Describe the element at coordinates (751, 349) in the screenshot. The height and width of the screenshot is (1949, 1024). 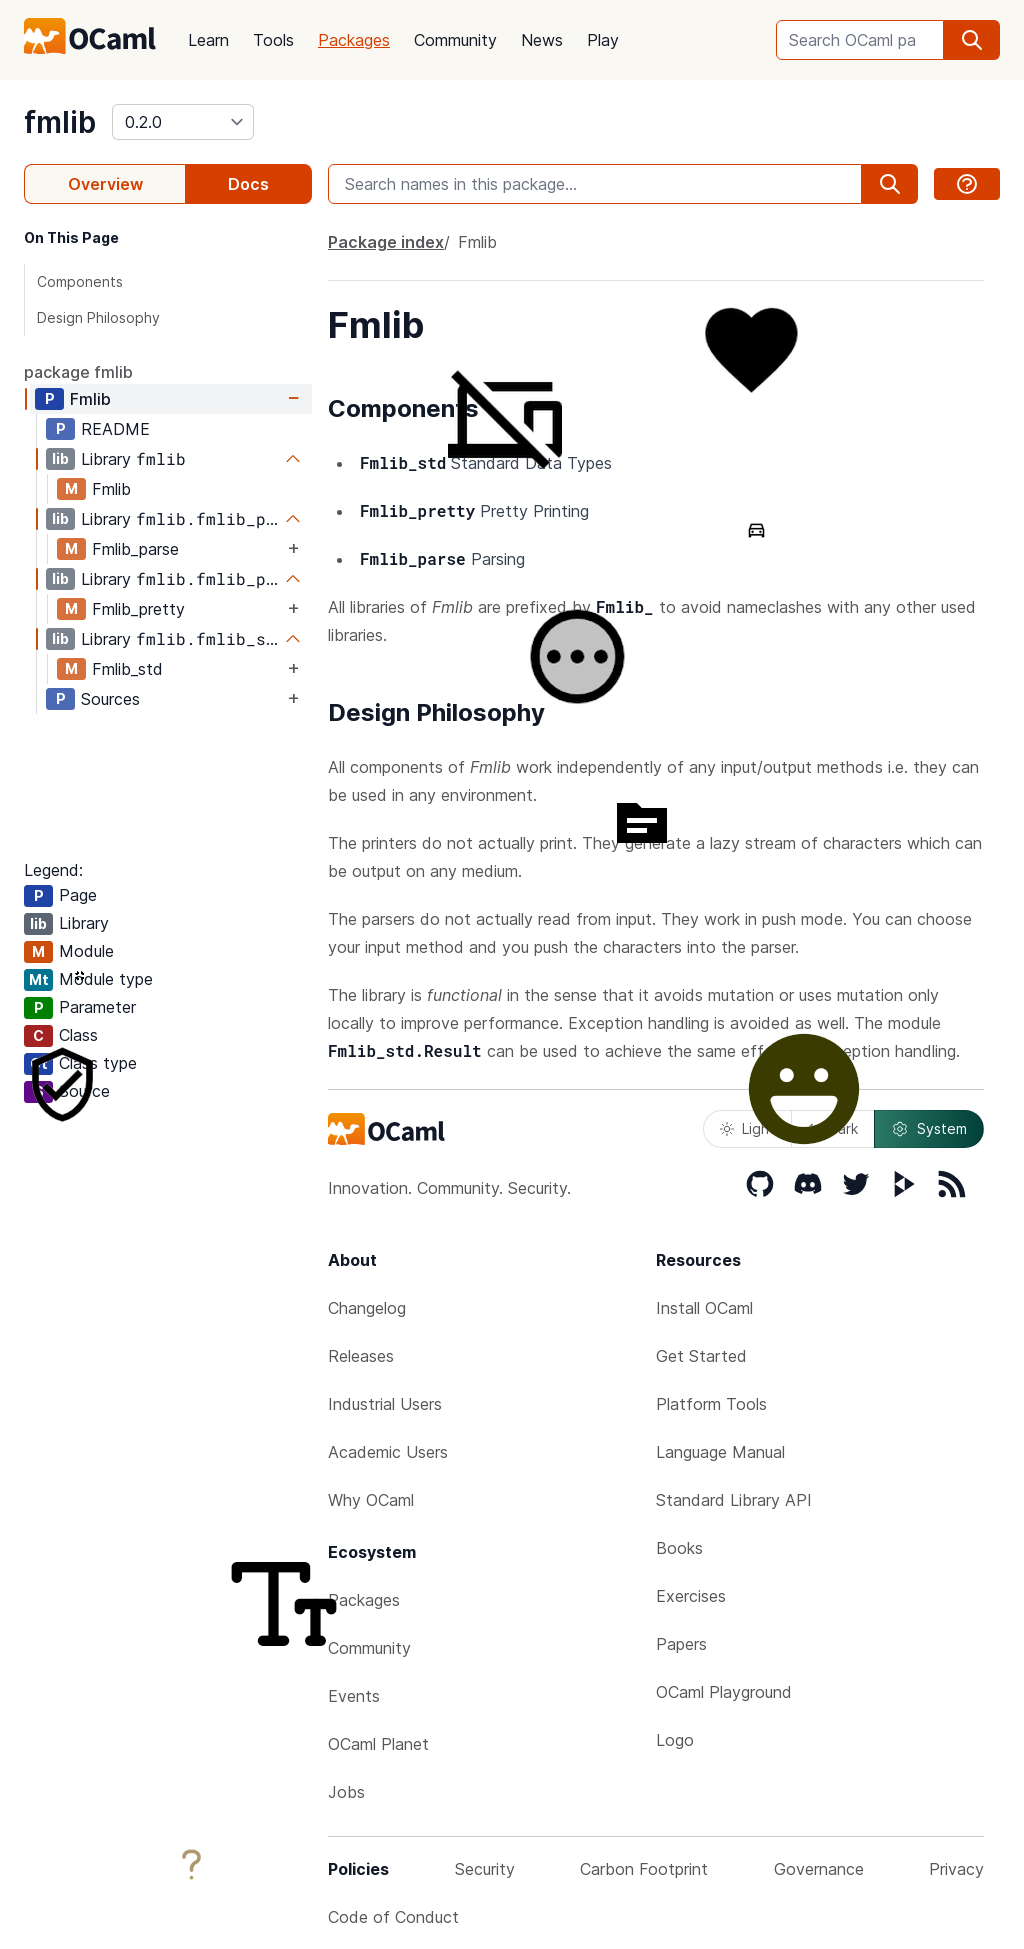
I see `add to favorites` at that location.